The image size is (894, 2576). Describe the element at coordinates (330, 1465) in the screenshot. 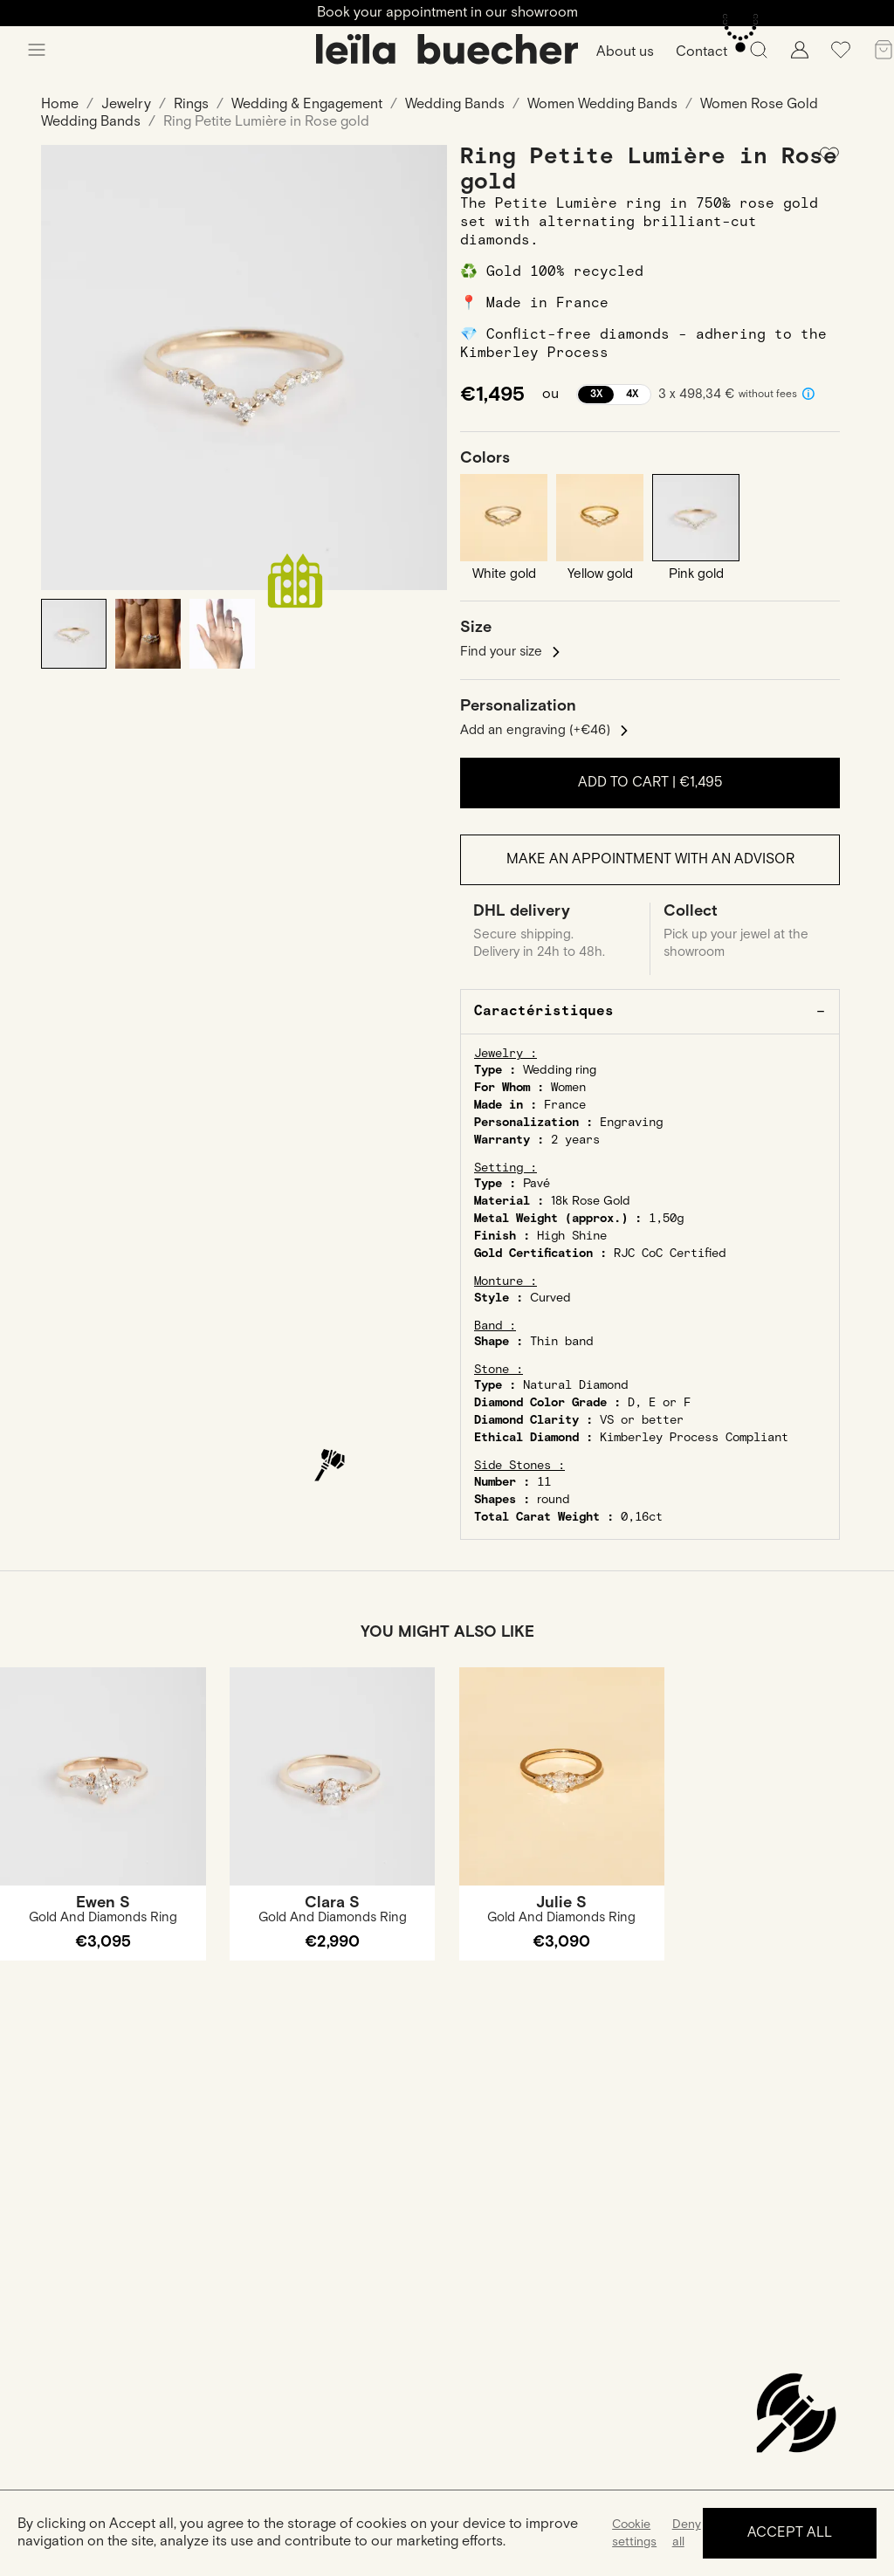

I see `stone age or primitive tool category in a crafting game` at that location.